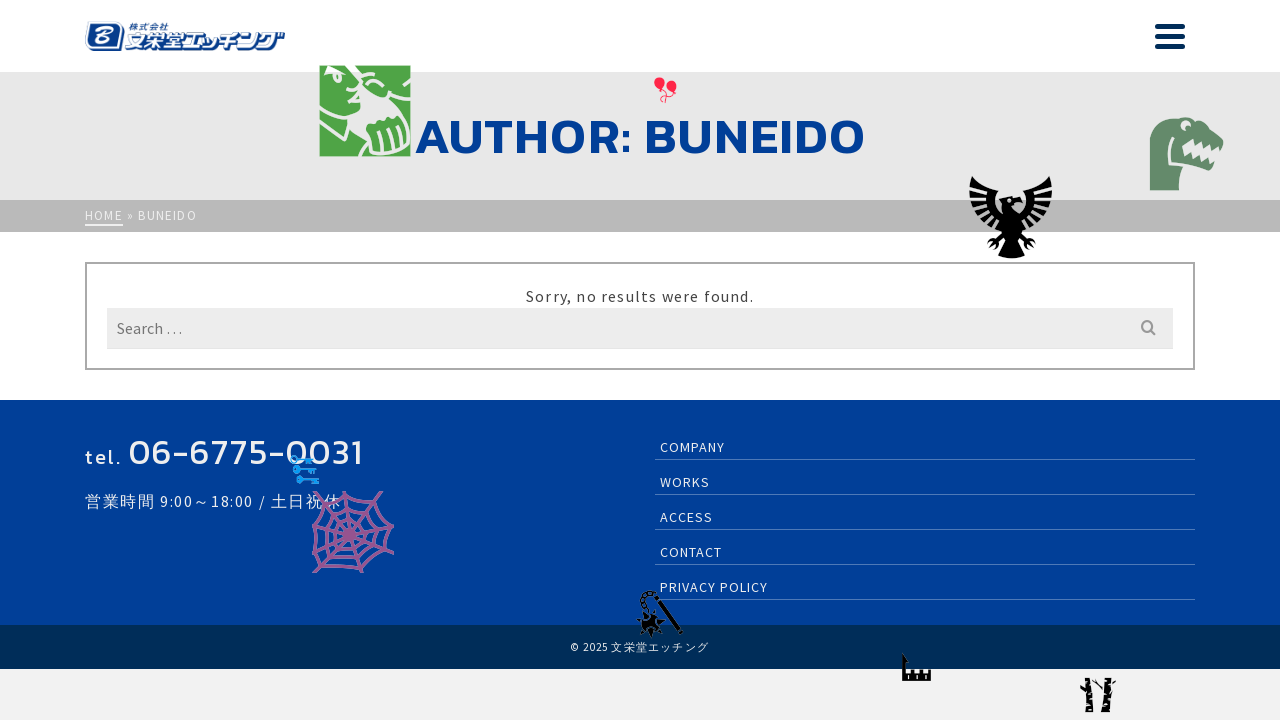 The width and height of the screenshot is (1280, 720). Describe the element at coordinates (916, 666) in the screenshot. I see `view castle or fortress in game` at that location.